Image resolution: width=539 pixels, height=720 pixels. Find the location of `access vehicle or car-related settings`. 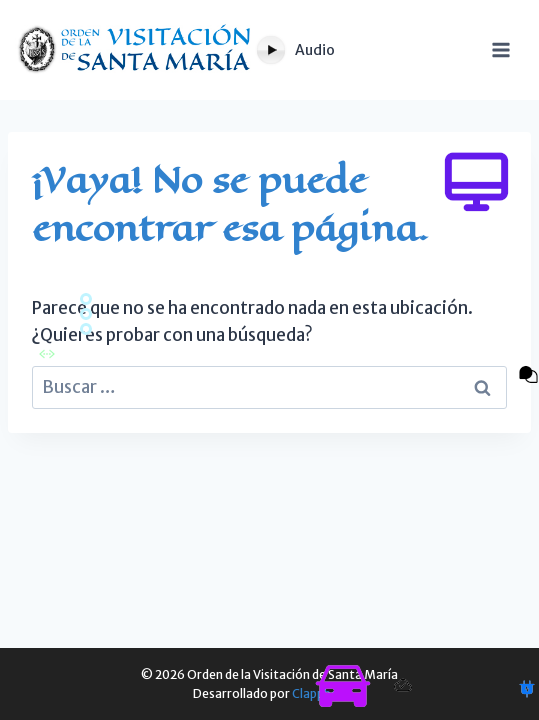

access vehicle or car-related settings is located at coordinates (343, 687).